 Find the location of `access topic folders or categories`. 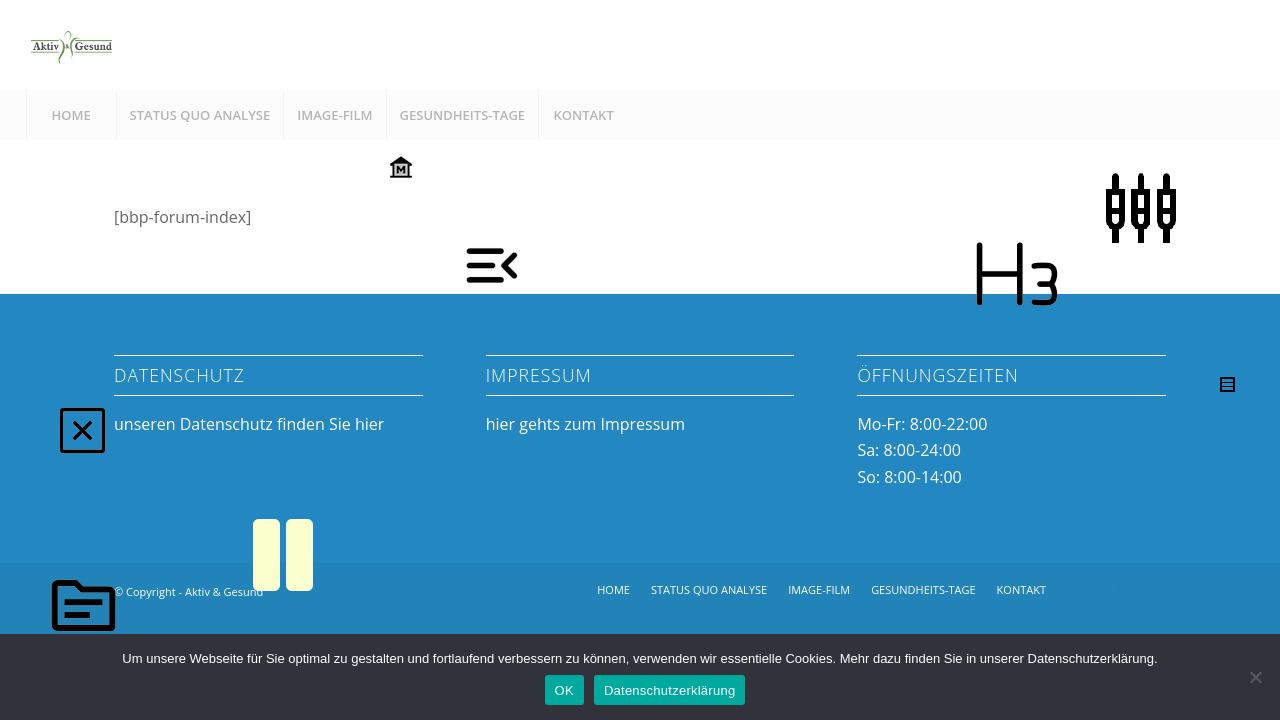

access topic folders or categories is located at coordinates (83, 605).